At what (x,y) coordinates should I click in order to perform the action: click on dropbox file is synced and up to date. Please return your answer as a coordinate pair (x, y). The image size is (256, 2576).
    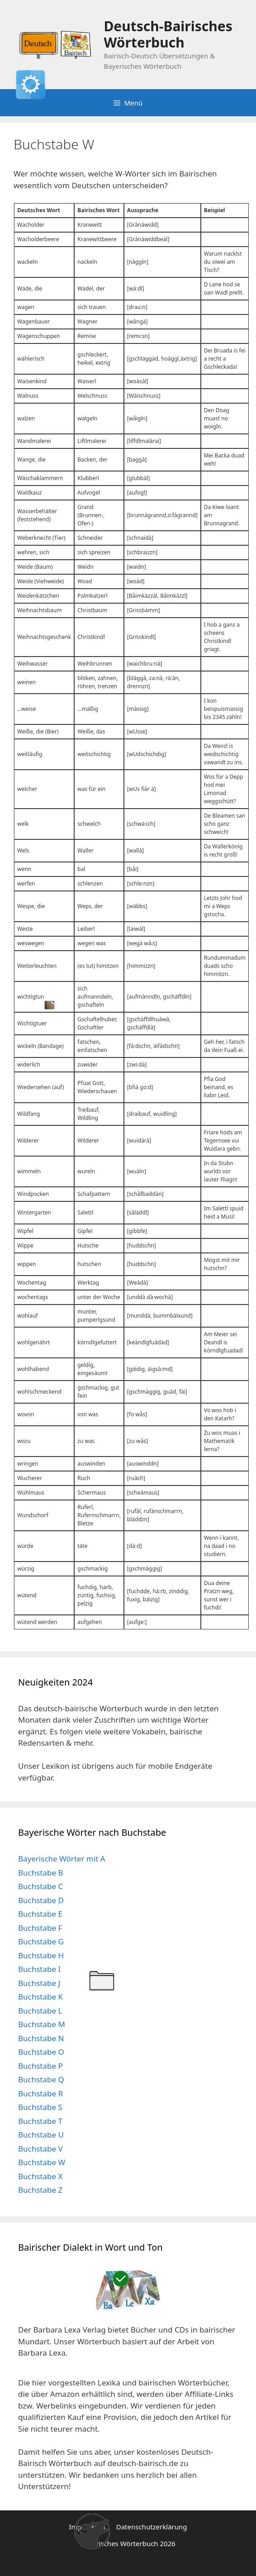
    Looking at the image, I should click on (121, 2279).